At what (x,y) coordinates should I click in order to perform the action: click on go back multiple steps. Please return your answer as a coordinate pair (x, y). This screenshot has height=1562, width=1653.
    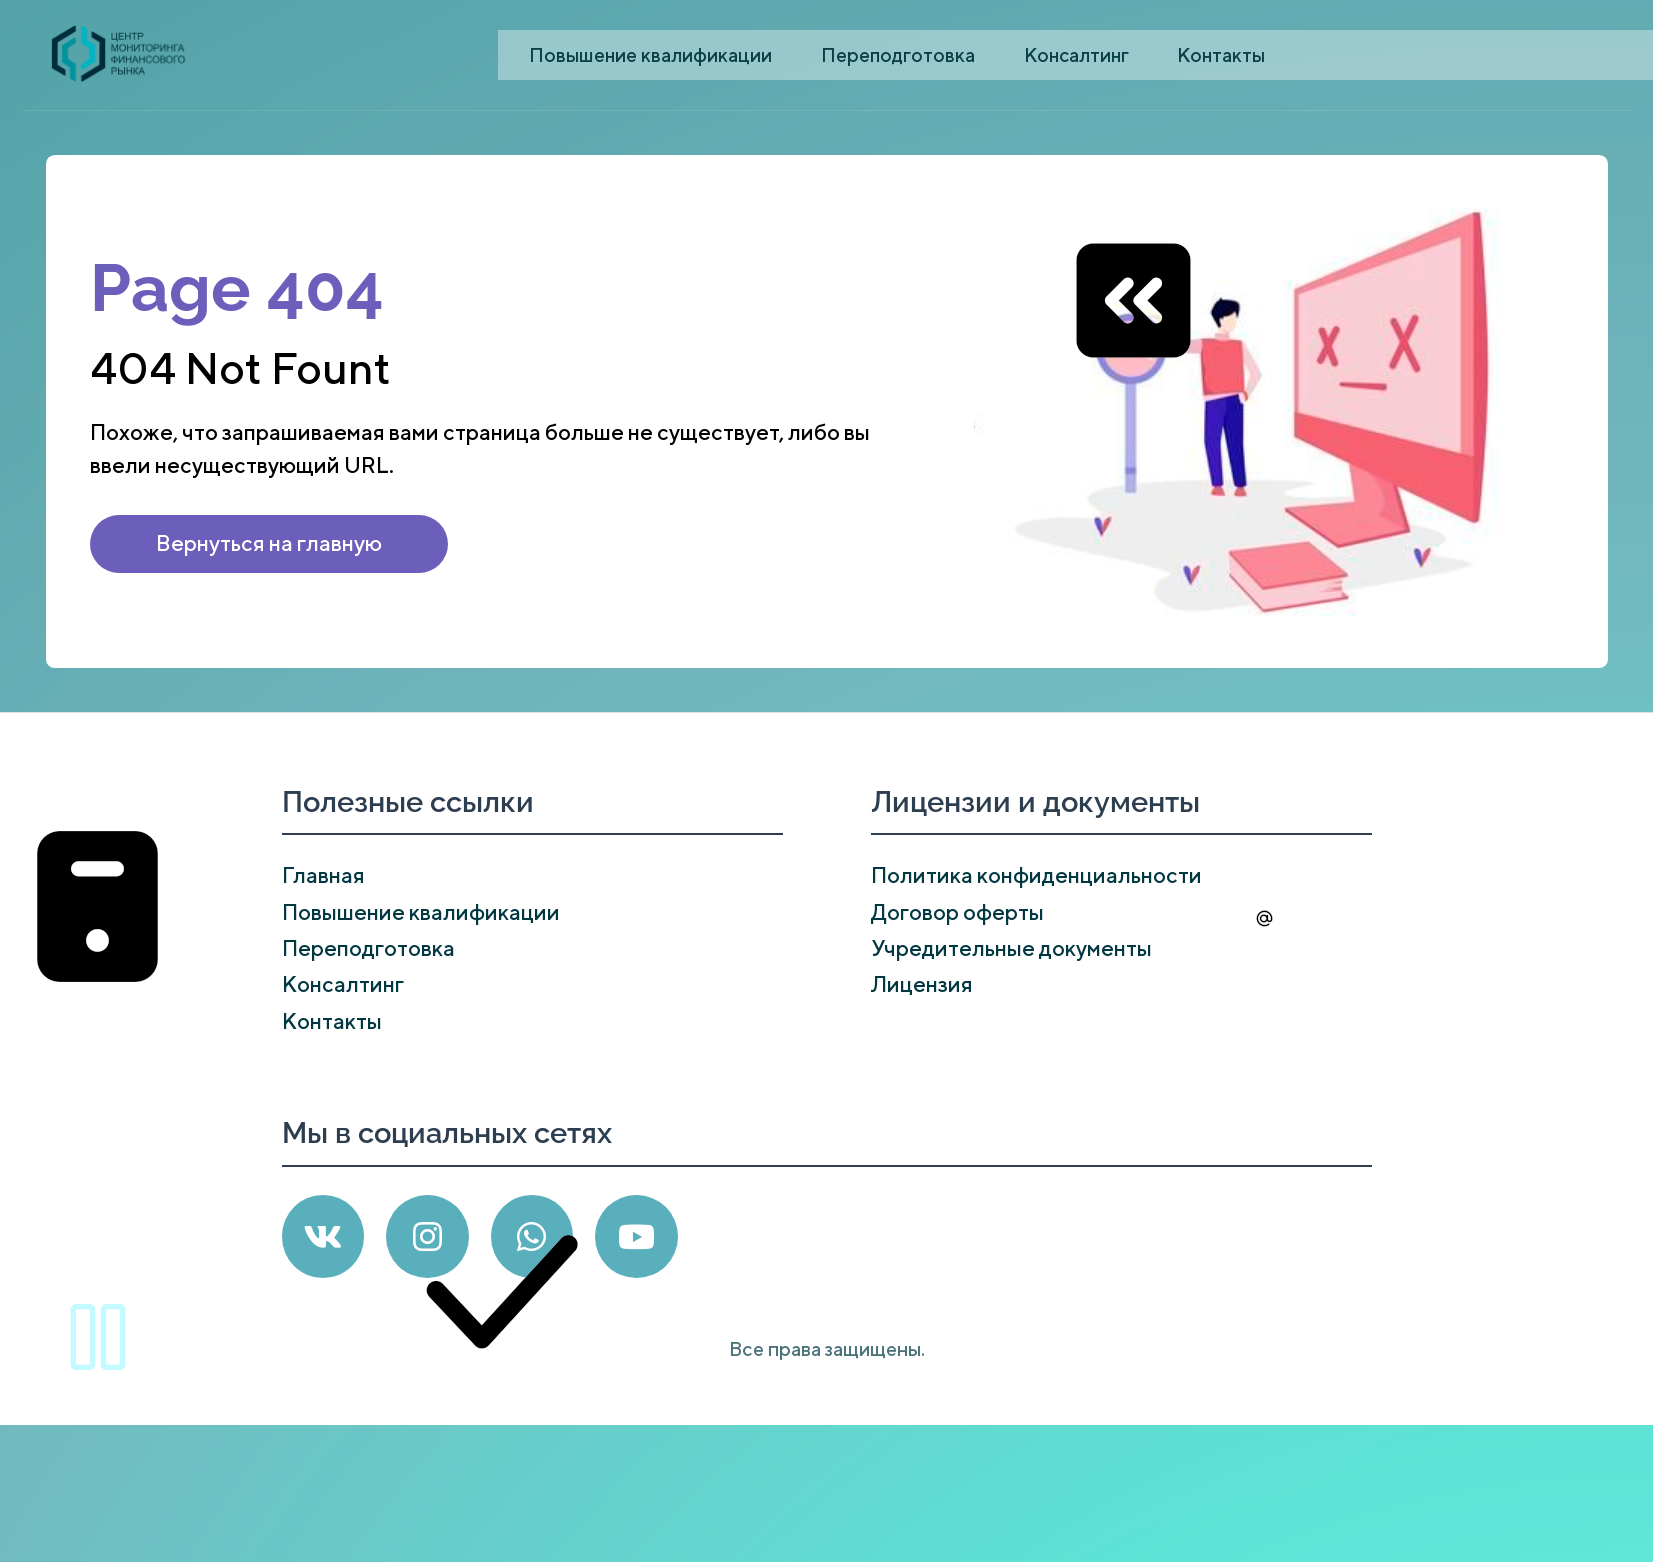
    Looking at the image, I should click on (1133, 300).